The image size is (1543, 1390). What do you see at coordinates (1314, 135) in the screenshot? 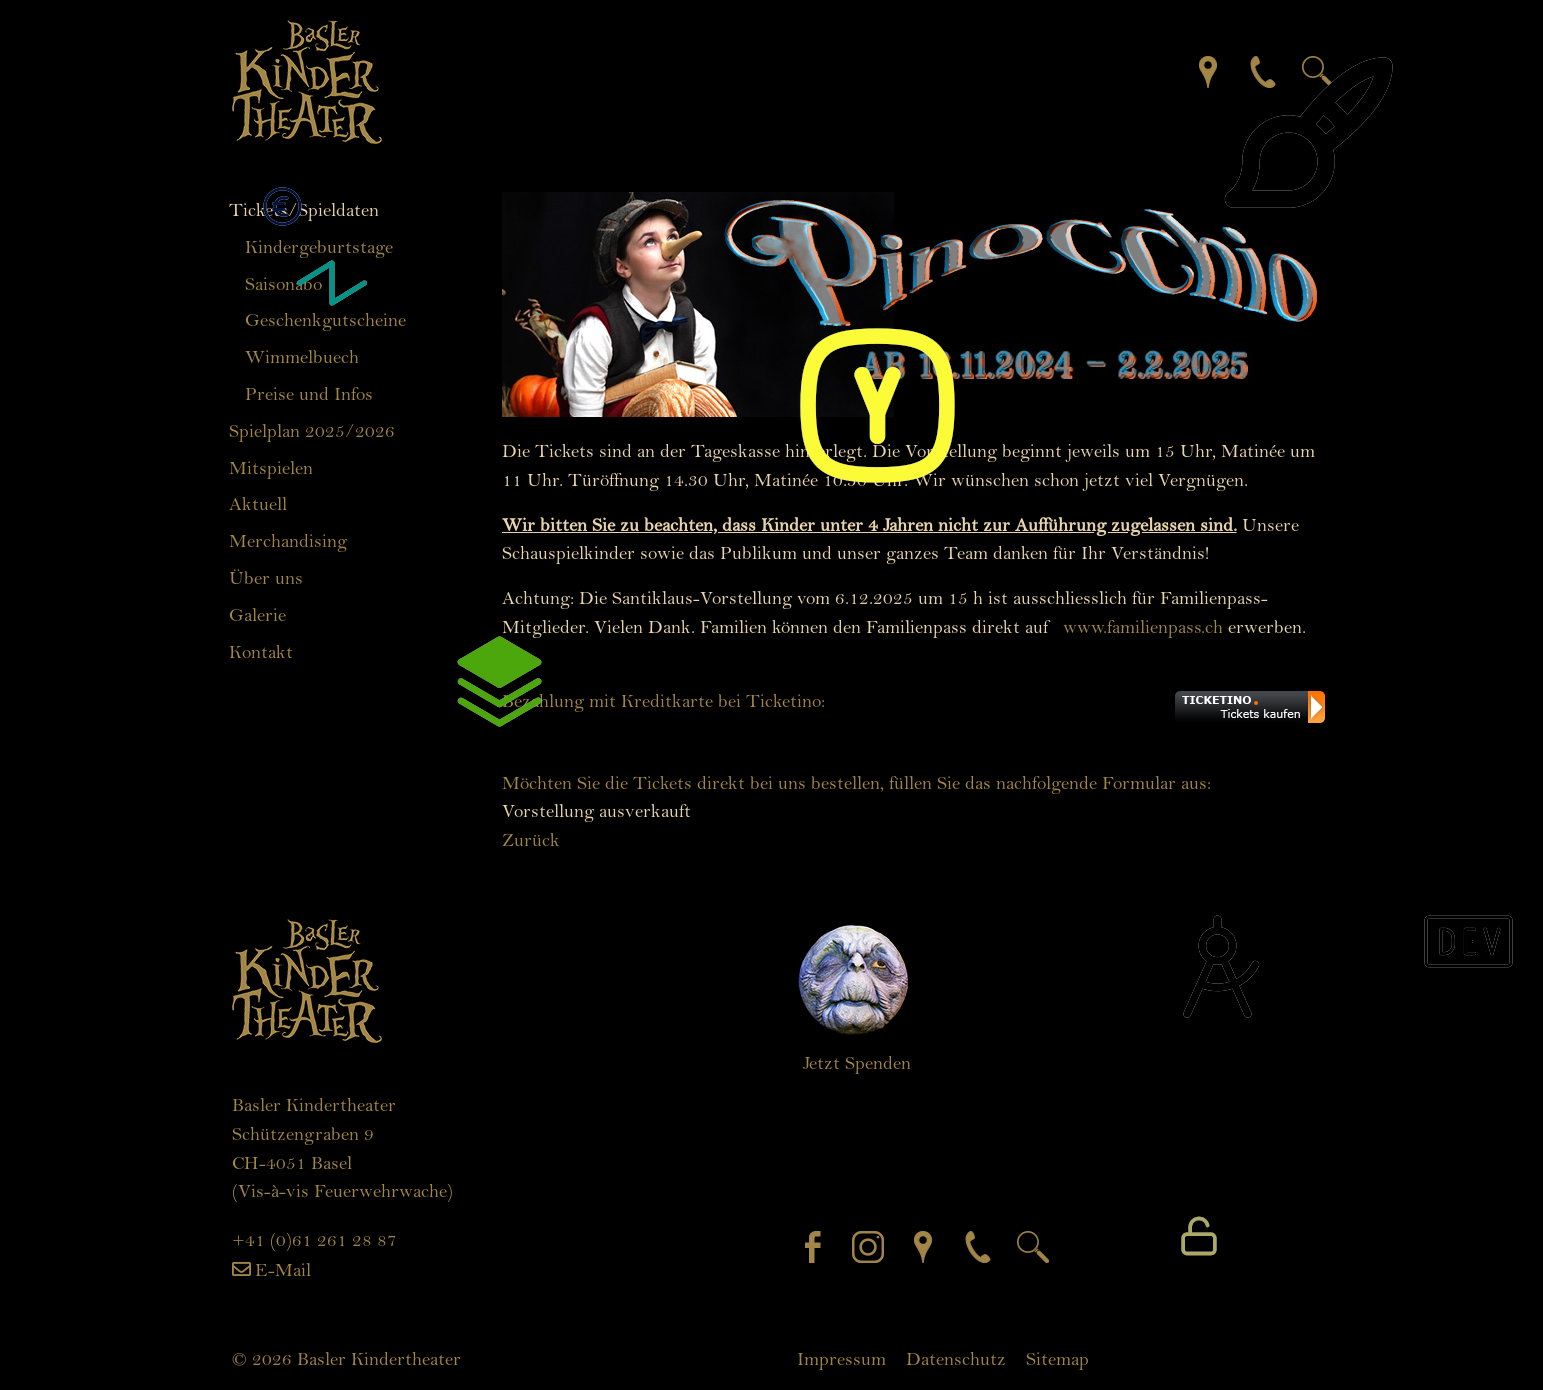
I see `access drawing or painting tools` at bounding box center [1314, 135].